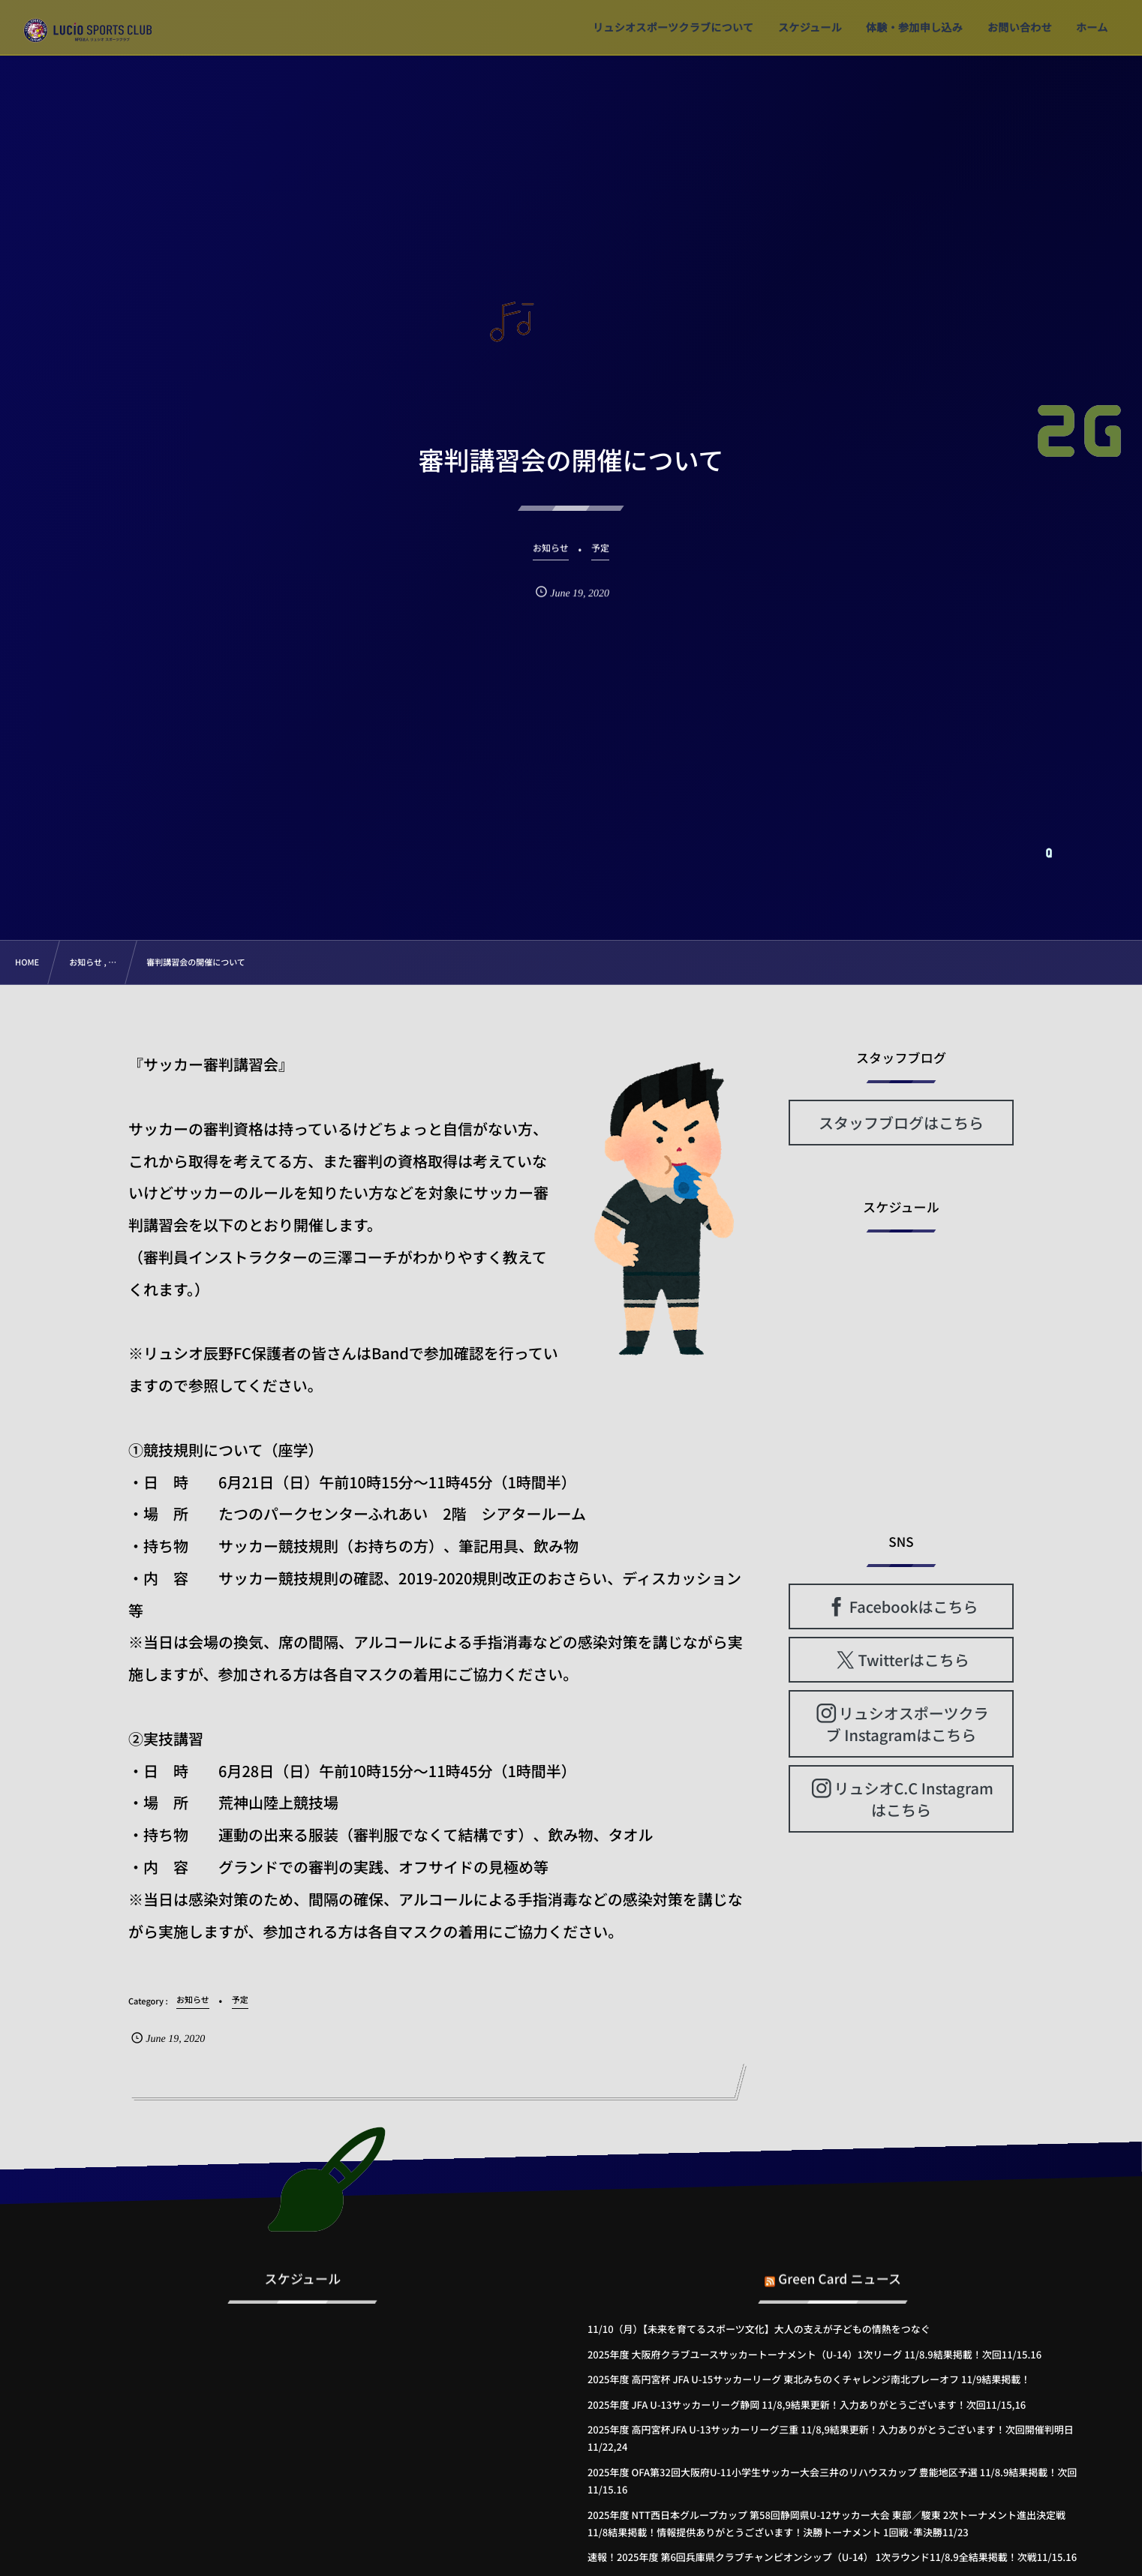 The width and height of the screenshot is (1142, 2576). What do you see at coordinates (512, 320) in the screenshot?
I see `remove a song from your playlist` at bounding box center [512, 320].